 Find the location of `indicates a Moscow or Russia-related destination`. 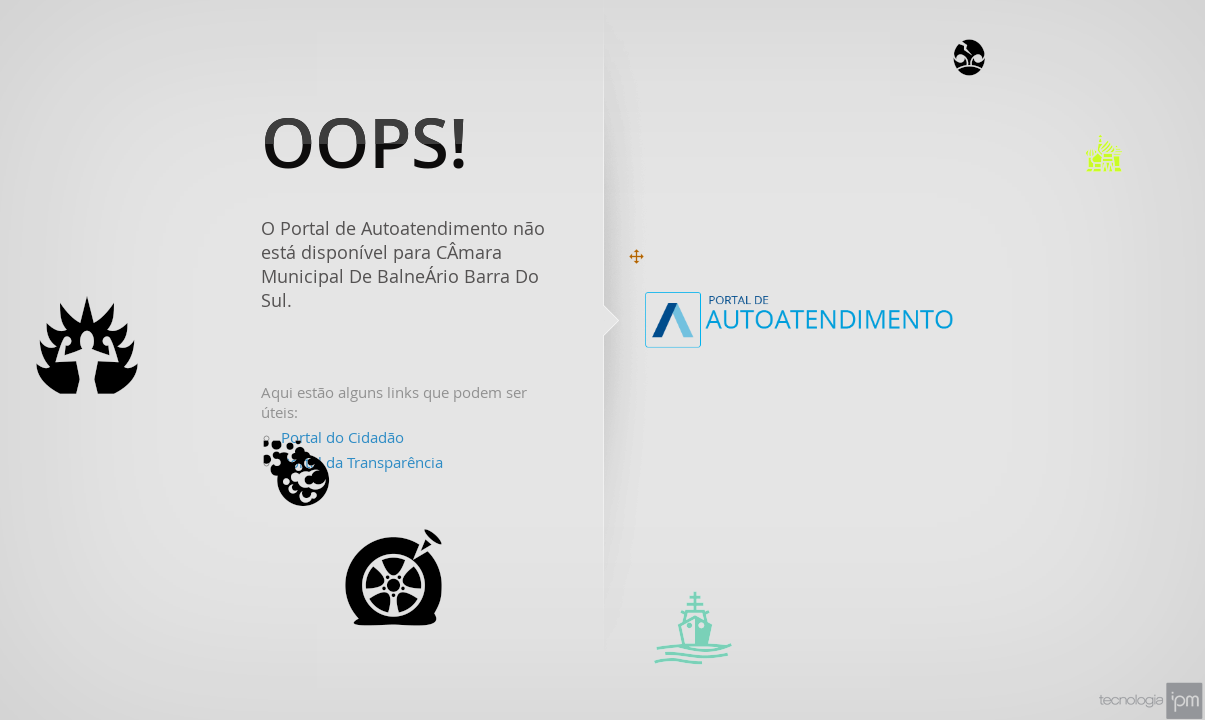

indicates a Moscow or Russia-related destination is located at coordinates (1104, 153).